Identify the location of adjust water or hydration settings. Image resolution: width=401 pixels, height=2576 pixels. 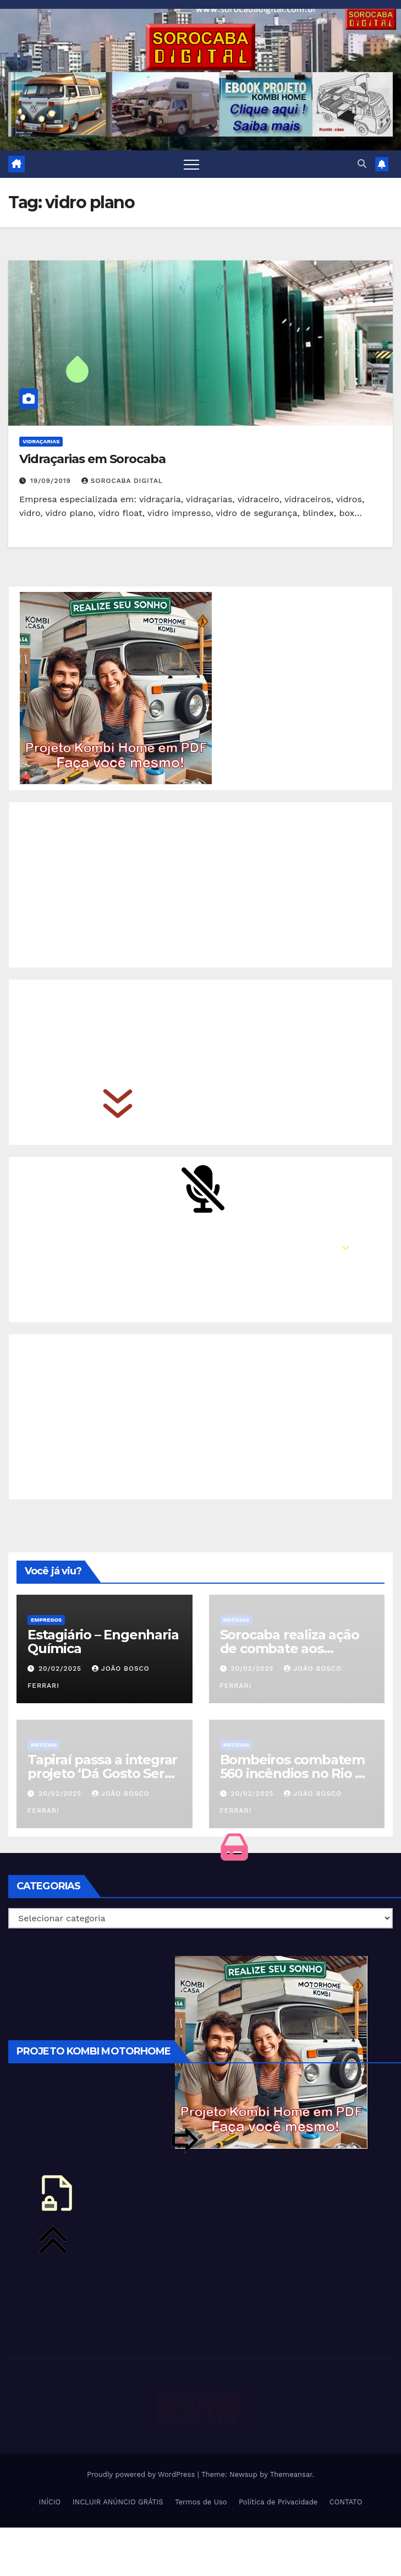
(77, 369).